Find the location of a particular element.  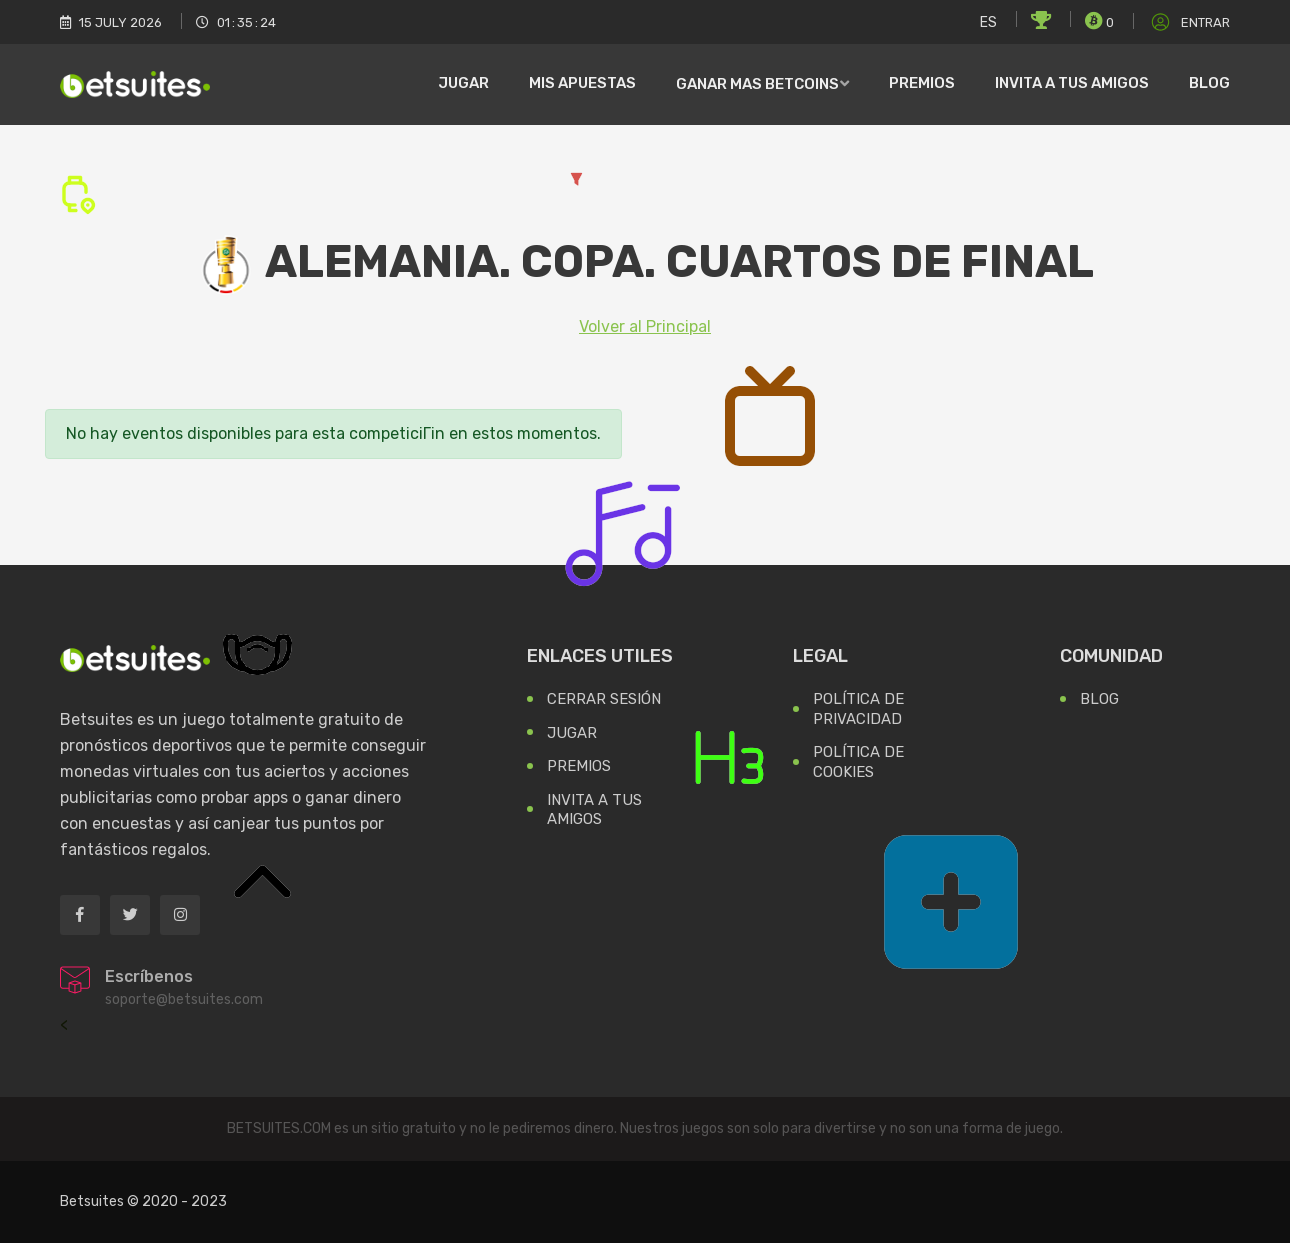

indicates face mask required is located at coordinates (257, 654).